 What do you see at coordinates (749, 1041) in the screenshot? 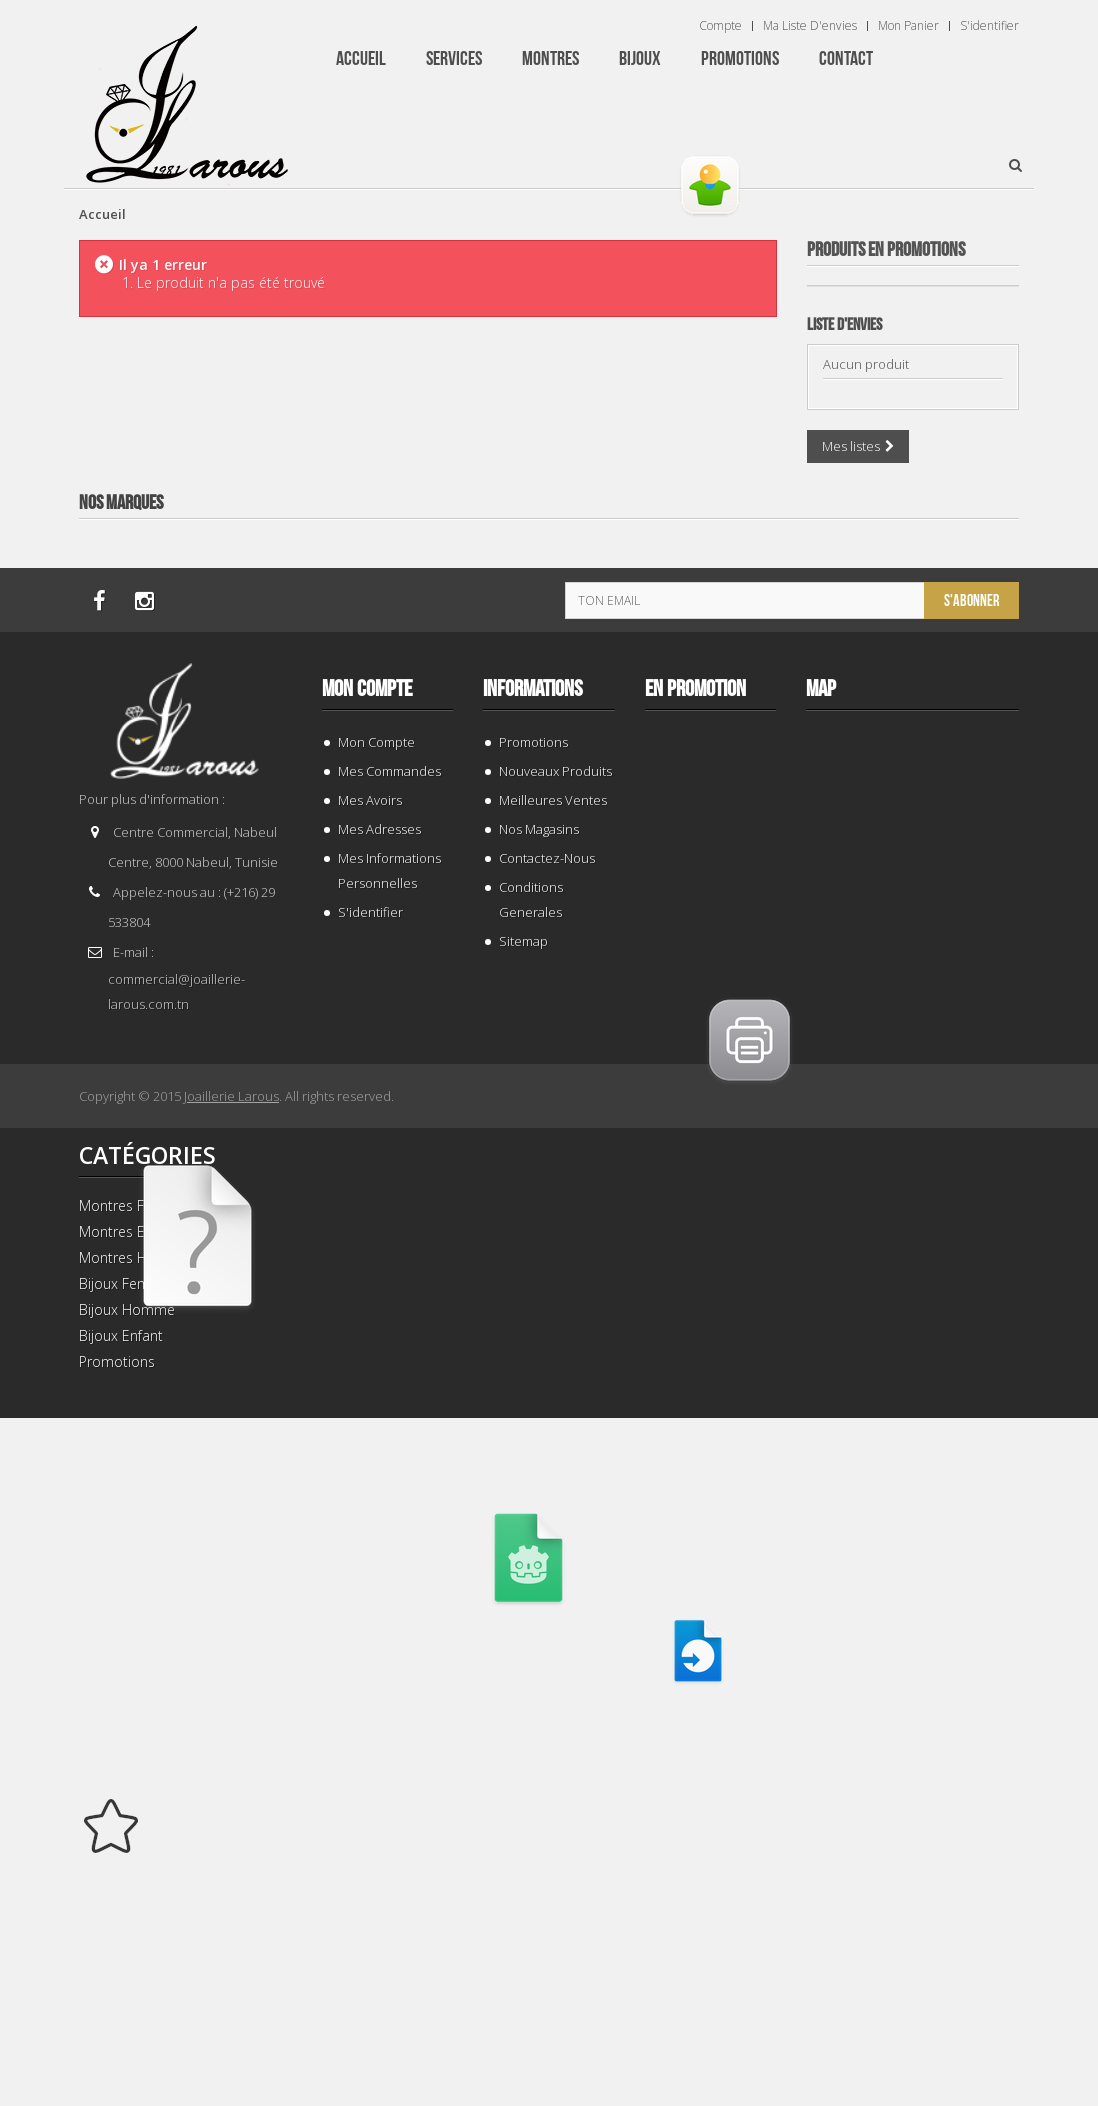
I see `access printer settings and preferences` at bounding box center [749, 1041].